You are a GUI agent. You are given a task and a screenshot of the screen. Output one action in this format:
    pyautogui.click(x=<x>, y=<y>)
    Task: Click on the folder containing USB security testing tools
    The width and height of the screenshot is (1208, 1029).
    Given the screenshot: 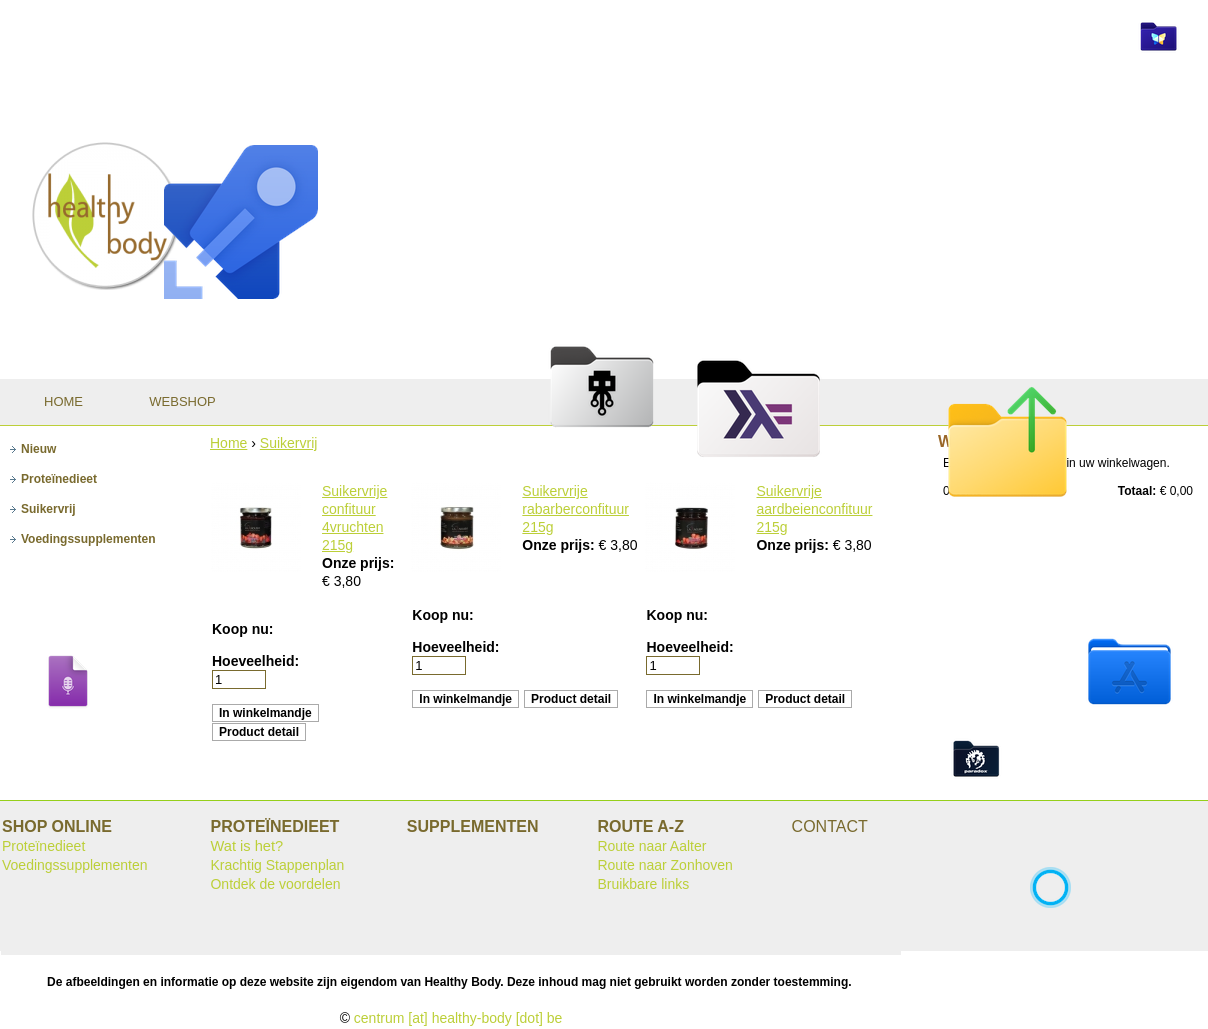 What is the action you would take?
    pyautogui.click(x=601, y=389)
    